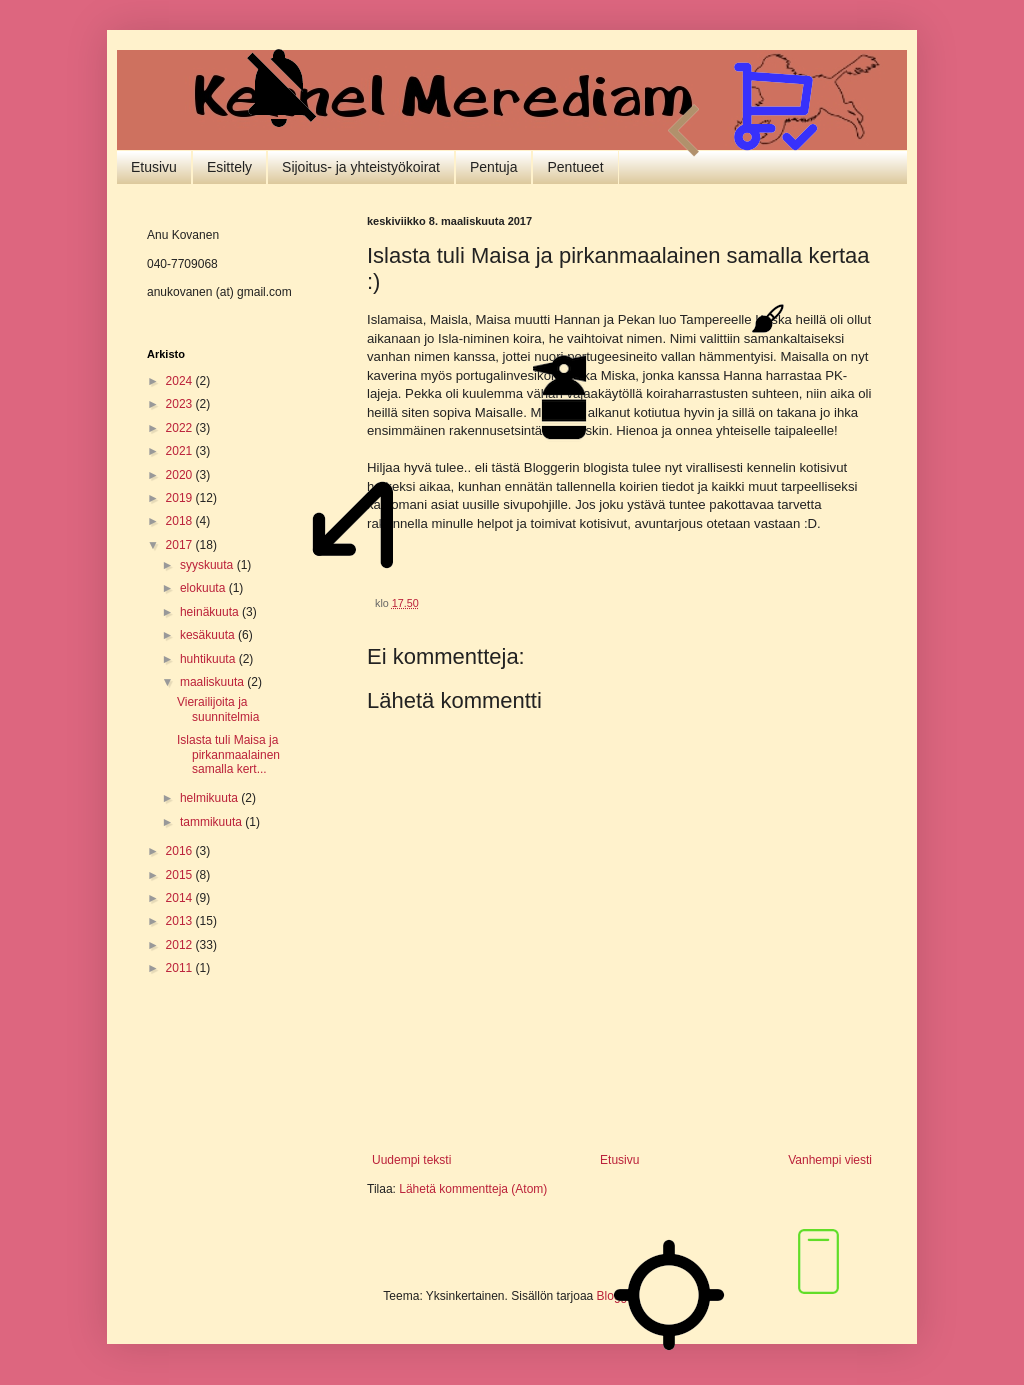 The width and height of the screenshot is (1024, 1385). I want to click on make a sharp left turn in navigation, so click(356, 525).